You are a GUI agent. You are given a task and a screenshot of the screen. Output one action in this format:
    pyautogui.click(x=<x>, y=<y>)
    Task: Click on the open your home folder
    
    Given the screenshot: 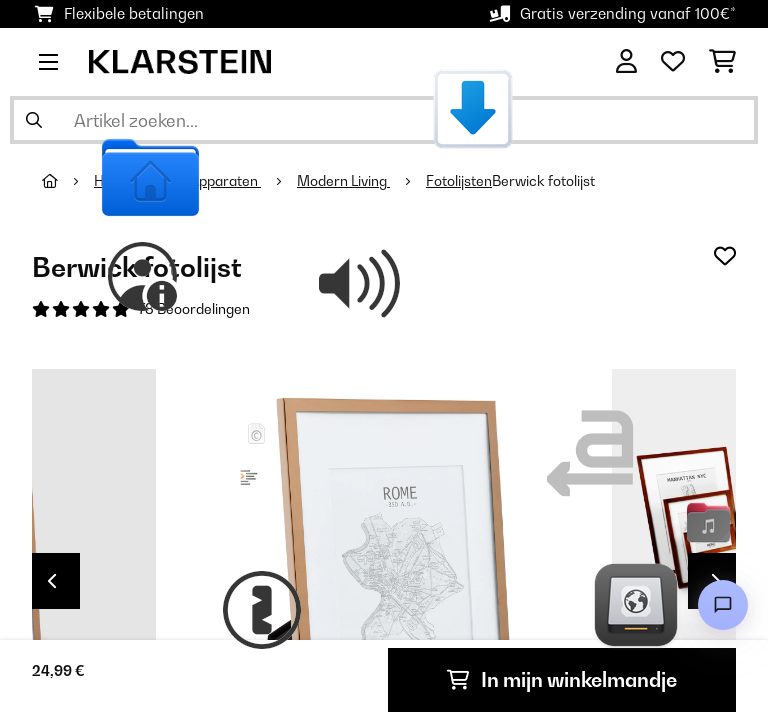 What is the action you would take?
    pyautogui.click(x=150, y=177)
    